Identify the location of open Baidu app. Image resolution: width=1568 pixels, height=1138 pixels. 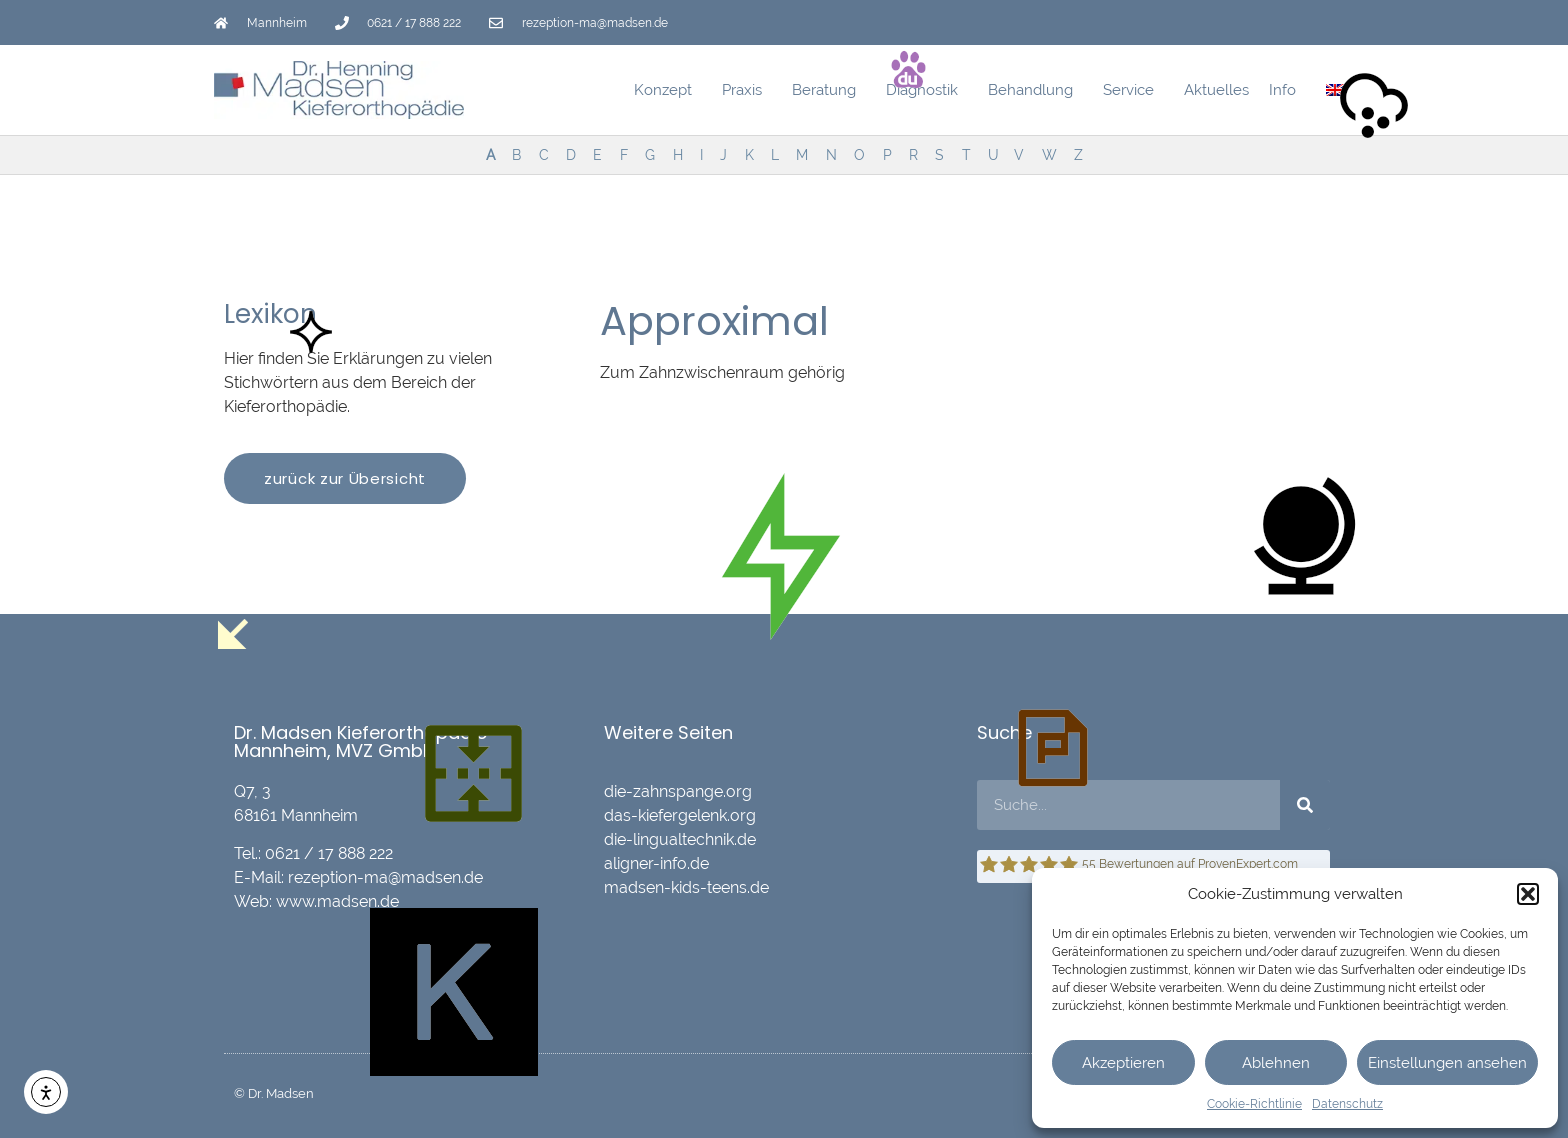
(908, 69).